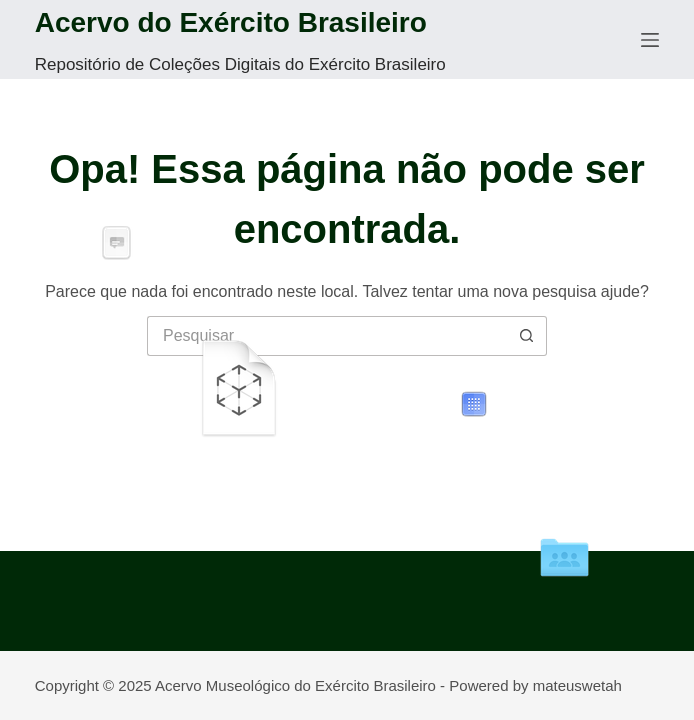 The width and height of the screenshot is (694, 720). What do you see at coordinates (239, 390) in the screenshot?
I see `open an augmented reality file` at bounding box center [239, 390].